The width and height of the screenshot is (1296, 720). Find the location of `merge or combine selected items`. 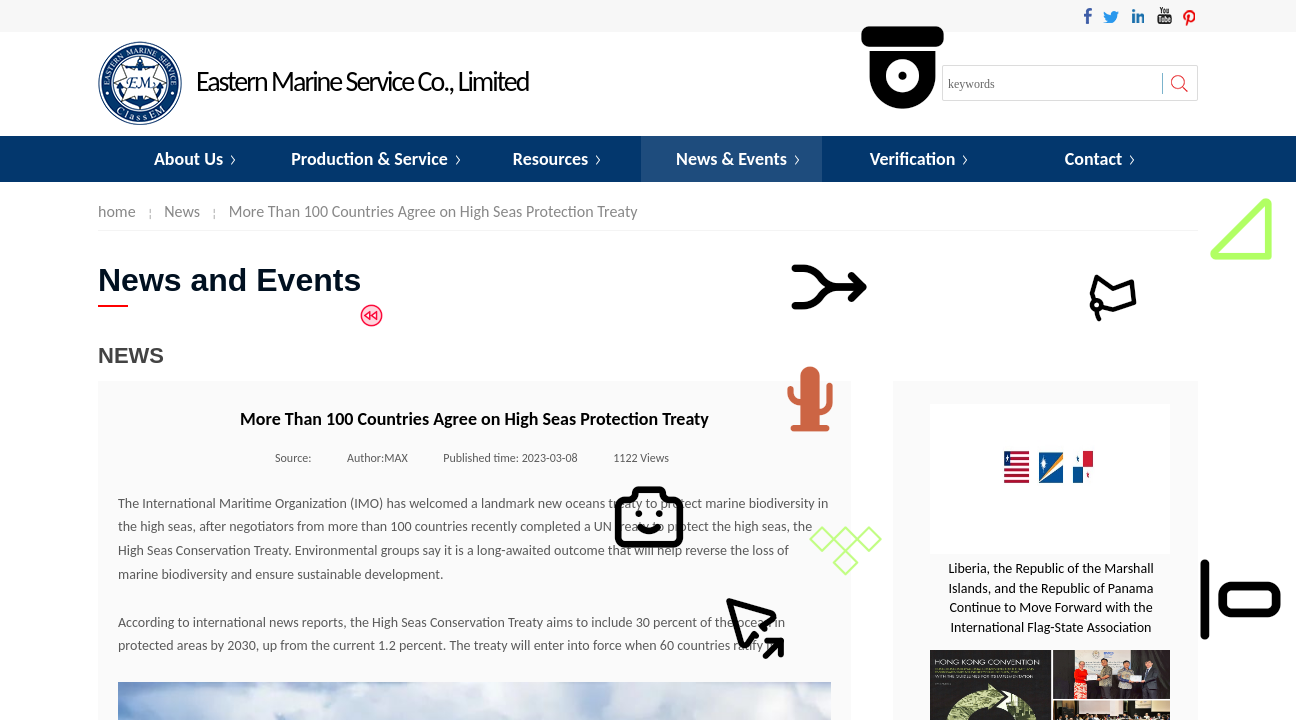

merge or combine selected items is located at coordinates (829, 287).